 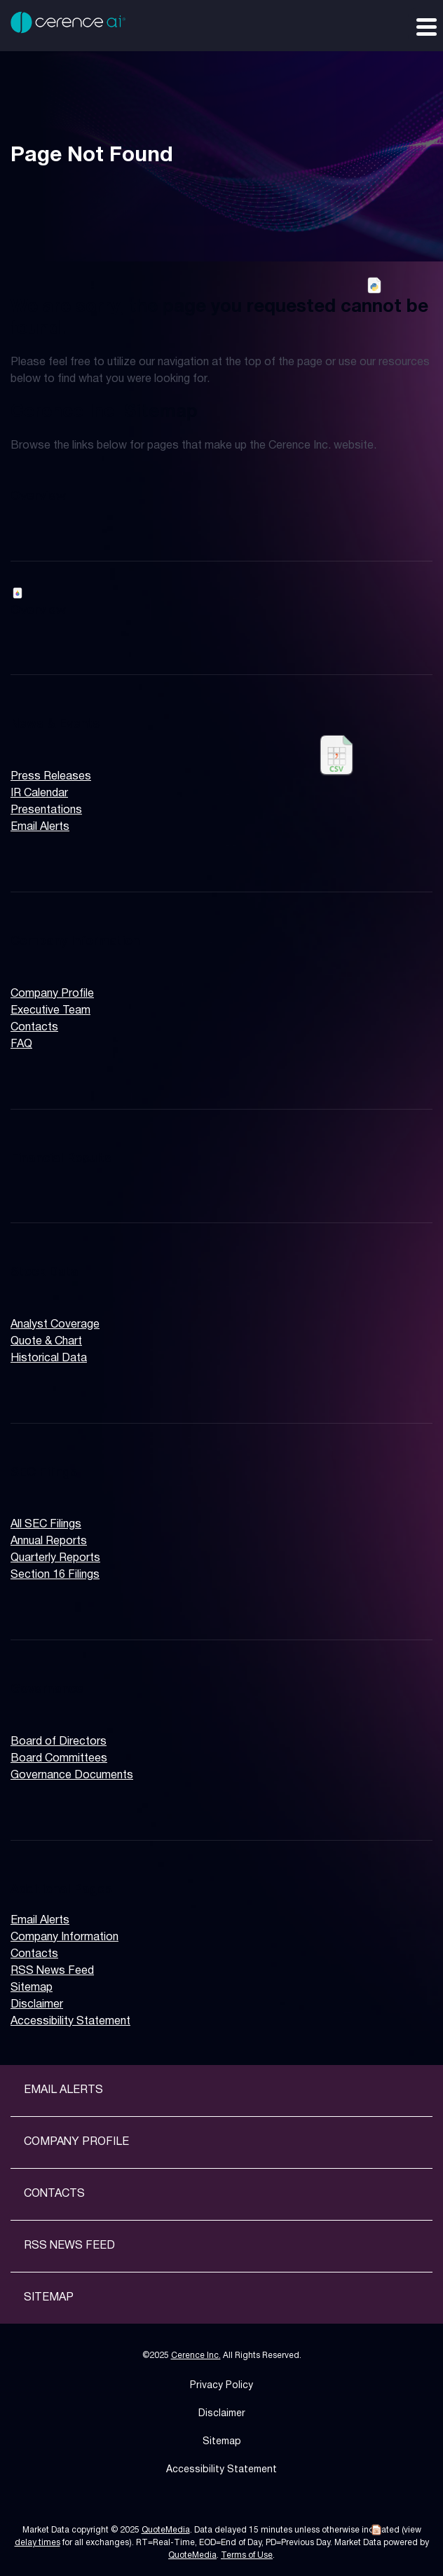 What do you see at coordinates (336, 755) in the screenshot?
I see `open a CSV spreadsheet file` at bounding box center [336, 755].